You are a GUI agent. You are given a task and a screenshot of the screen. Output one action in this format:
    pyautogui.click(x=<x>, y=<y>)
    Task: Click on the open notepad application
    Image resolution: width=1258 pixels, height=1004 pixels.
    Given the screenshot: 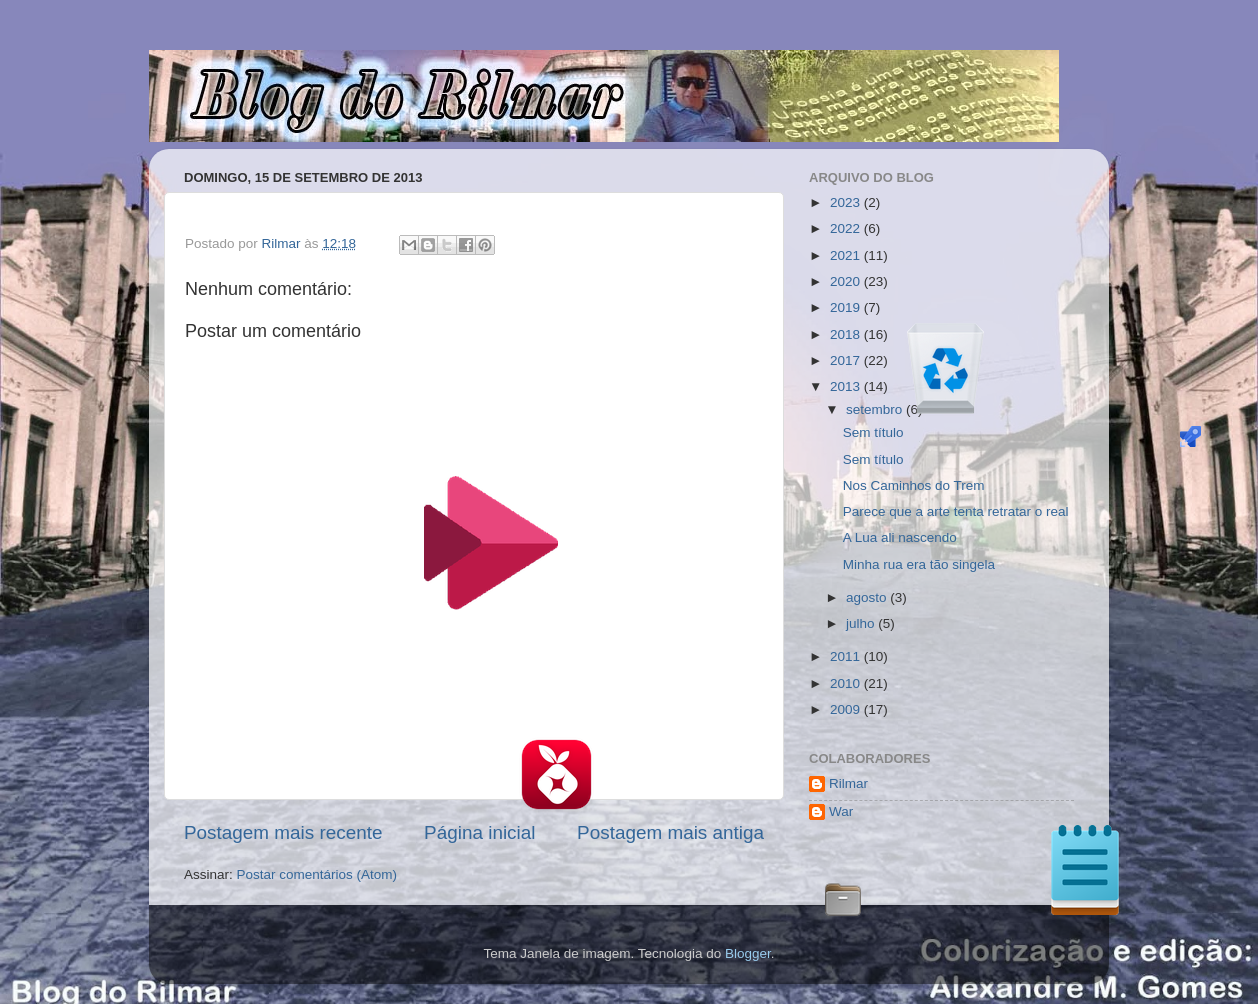 What is the action you would take?
    pyautogui.click(x=1085, y=870)
    